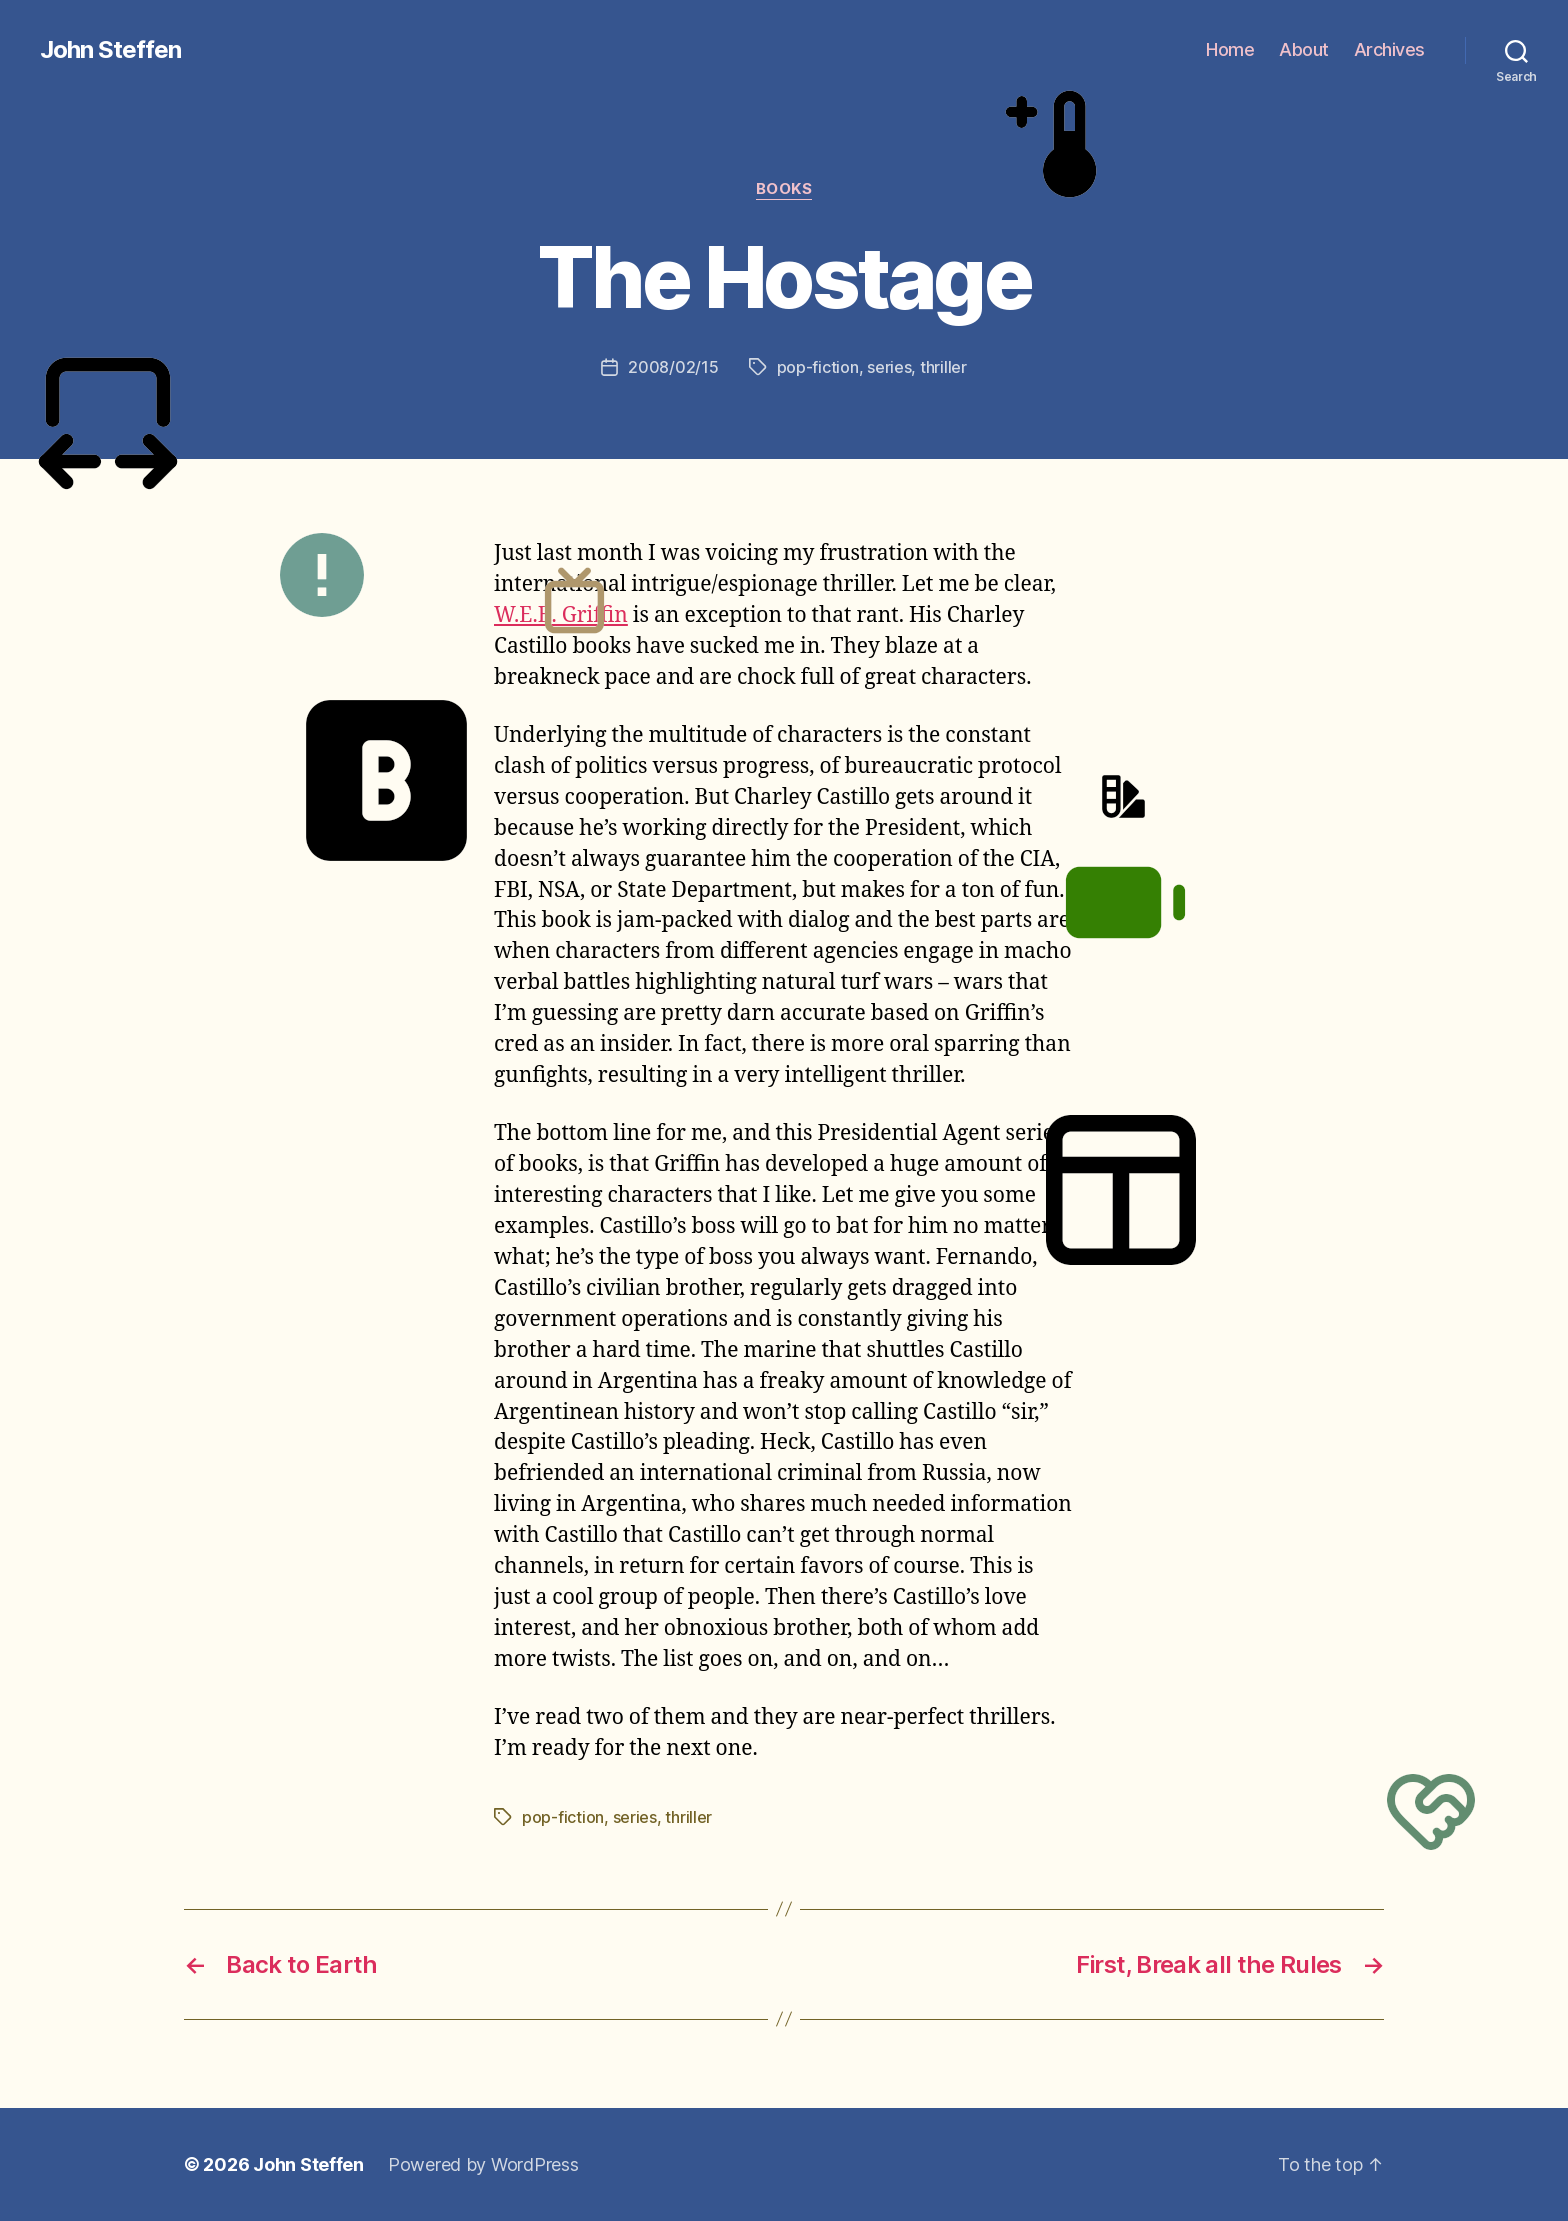 This screenshot has height=2221, width=1568. What do you see at coordinates (1123, 796) in the screenshot?
I see `access color palette or theme settings` at bounding box center [1123, 796].